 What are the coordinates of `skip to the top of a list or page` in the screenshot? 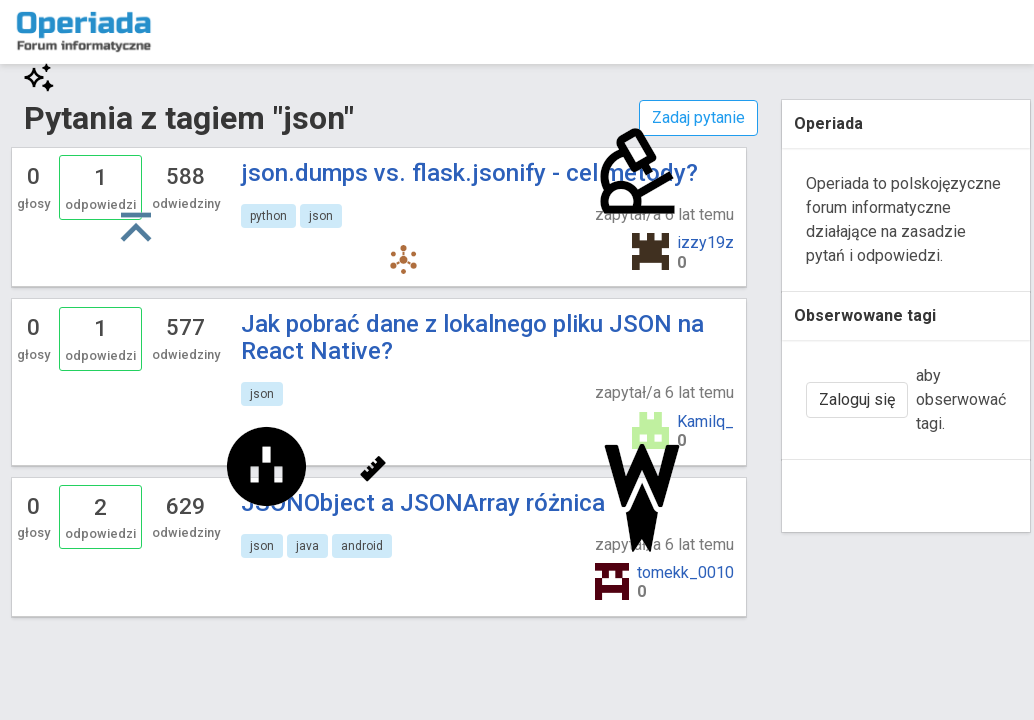 It's located at (136, 225).